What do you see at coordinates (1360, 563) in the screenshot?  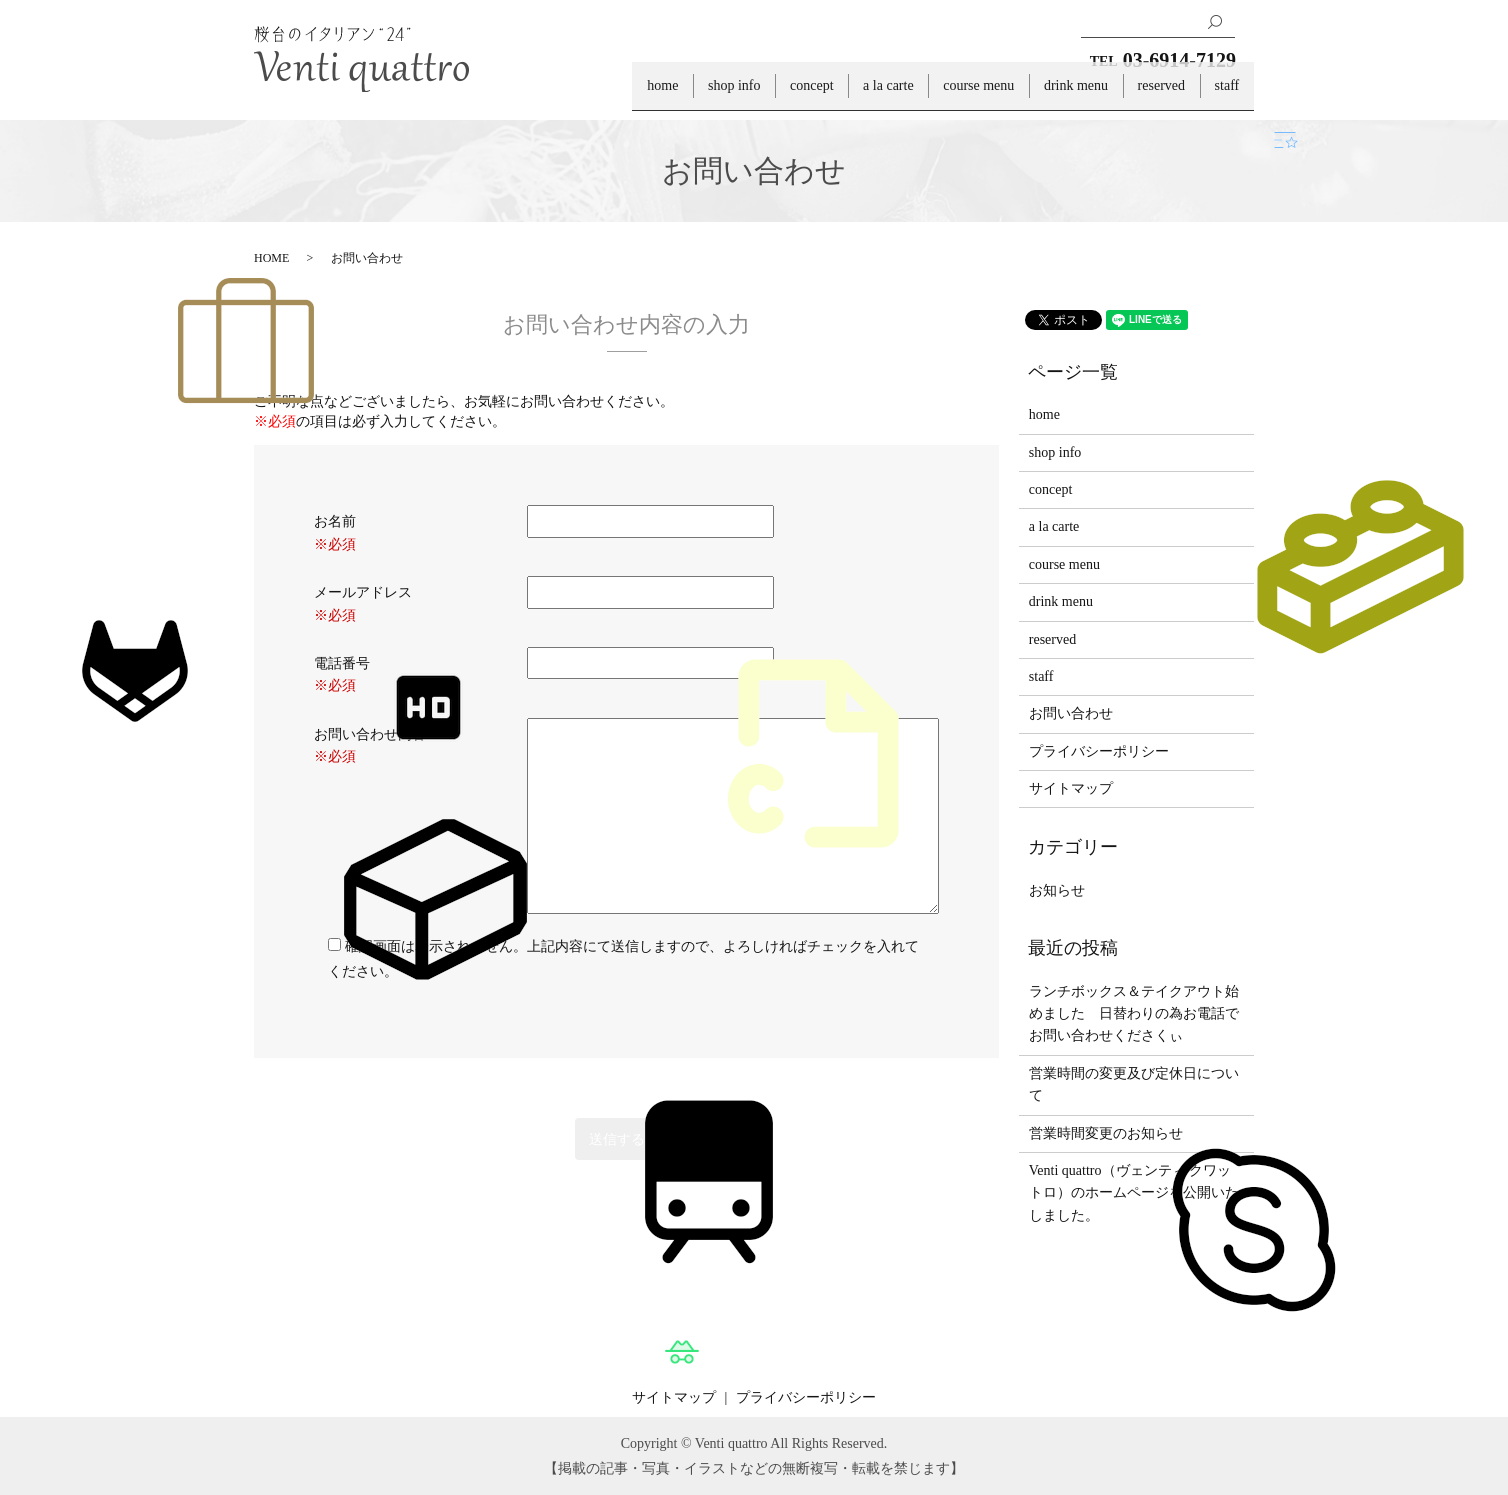 I see `access building blocks or modular components` at bounding box center [1360, 563].